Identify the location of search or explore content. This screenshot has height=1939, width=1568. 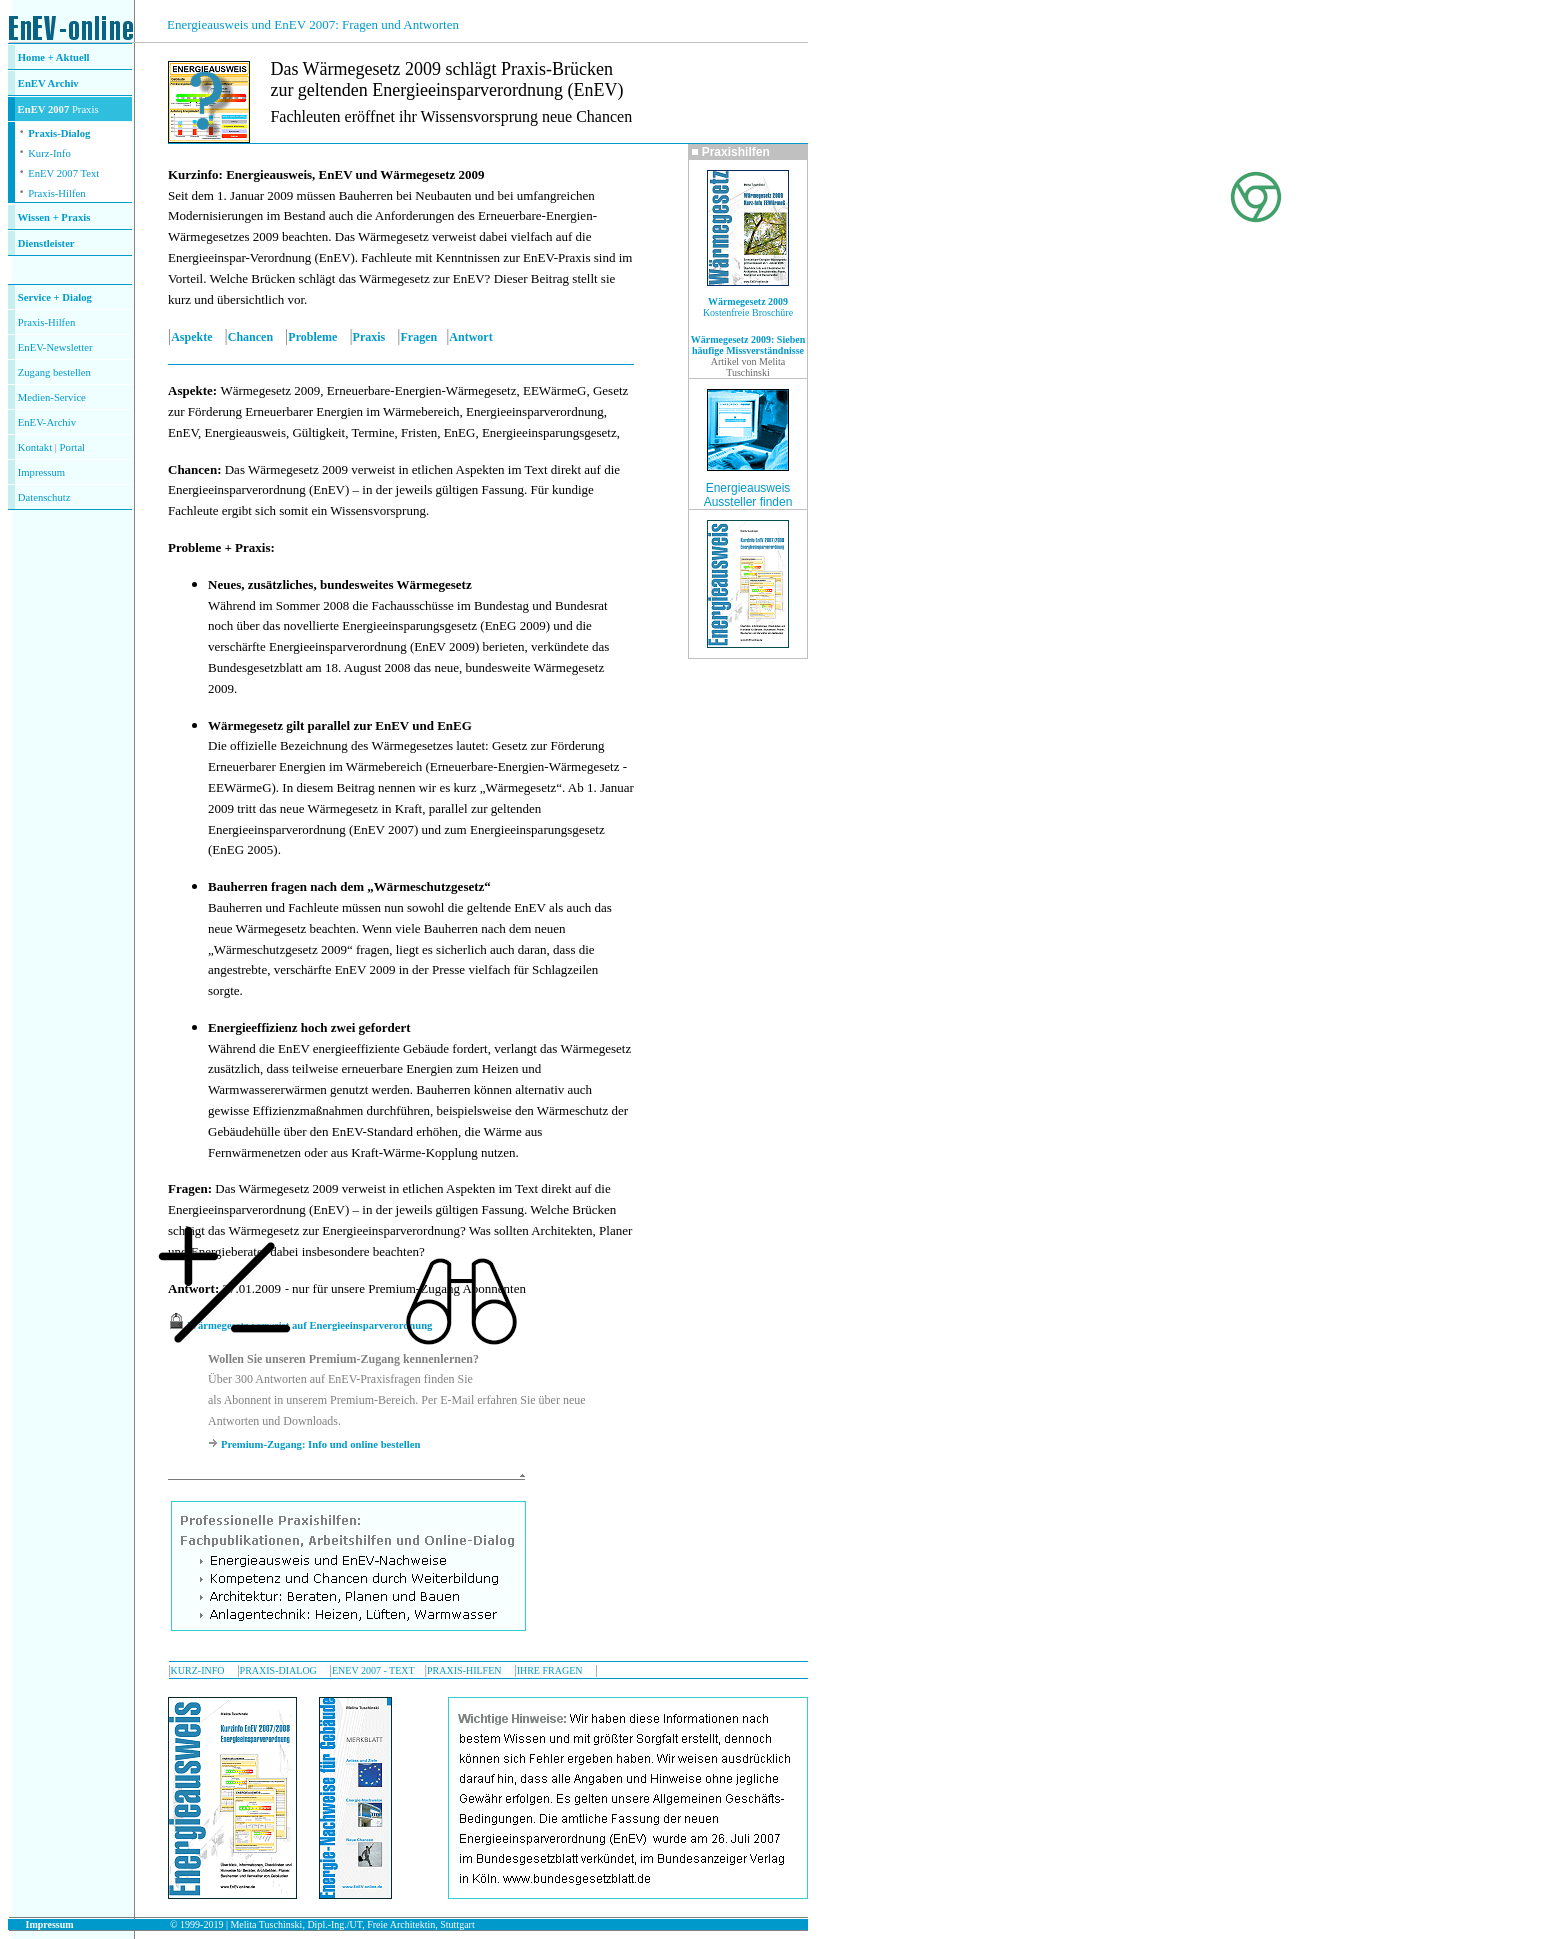
(461, 1301).